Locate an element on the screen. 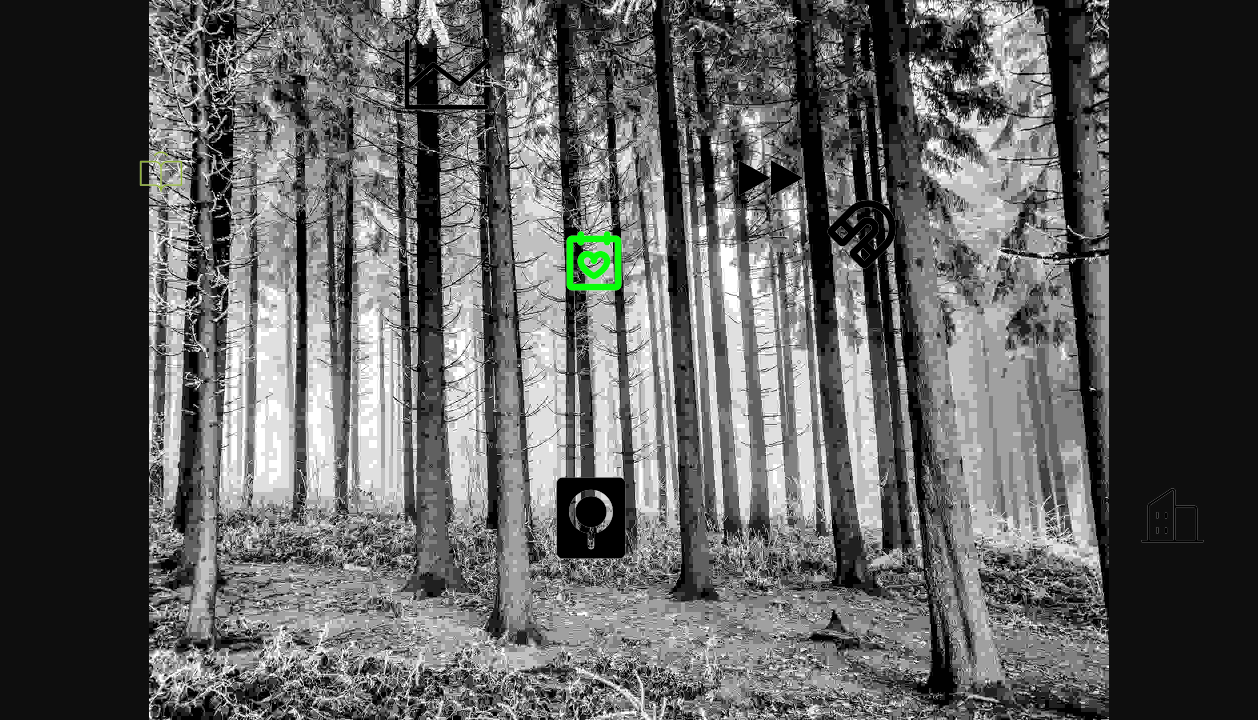 The width and height of the screenshot is (1258, 720). activate magnetic snap or alignment tool is located at coordinates (863, 233).